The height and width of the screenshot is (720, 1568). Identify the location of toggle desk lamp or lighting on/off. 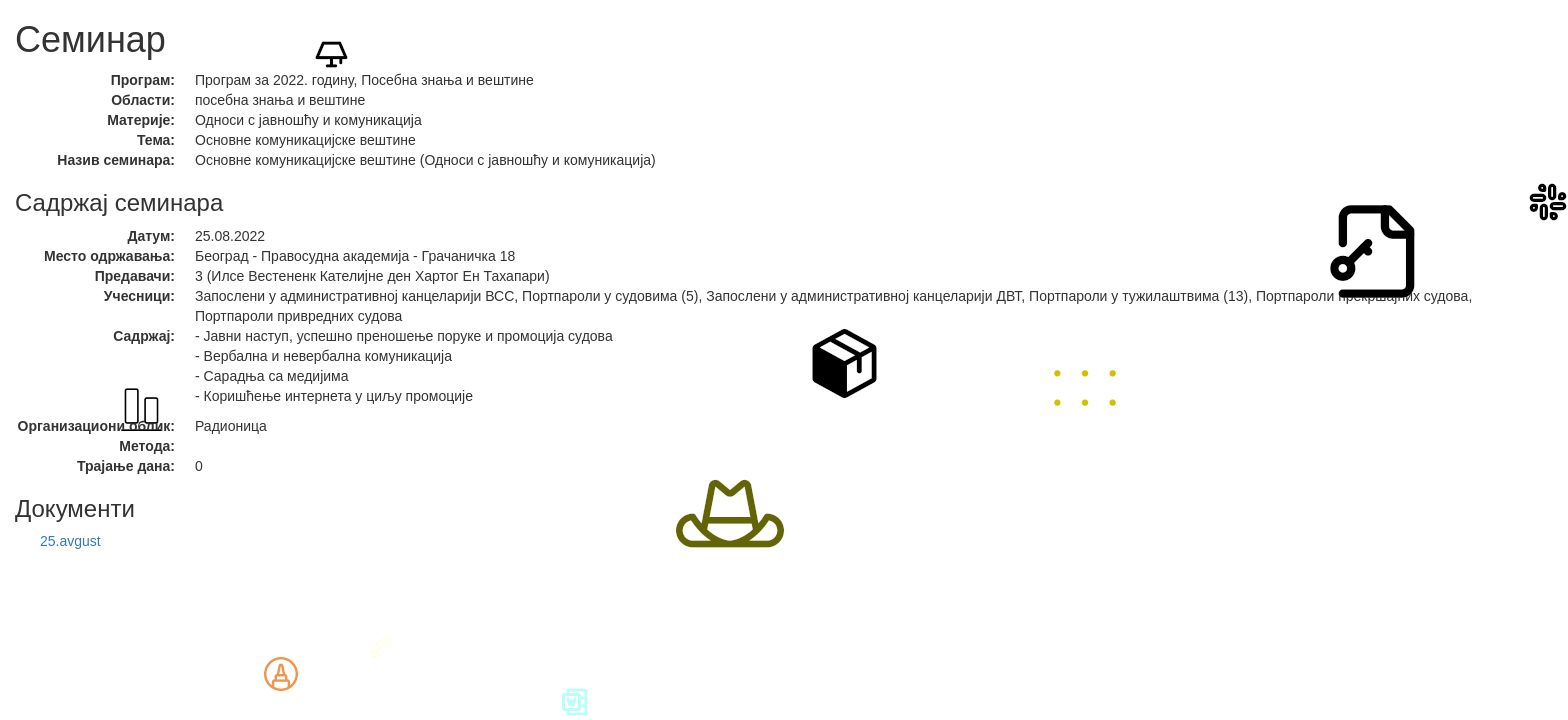
(331, 54).